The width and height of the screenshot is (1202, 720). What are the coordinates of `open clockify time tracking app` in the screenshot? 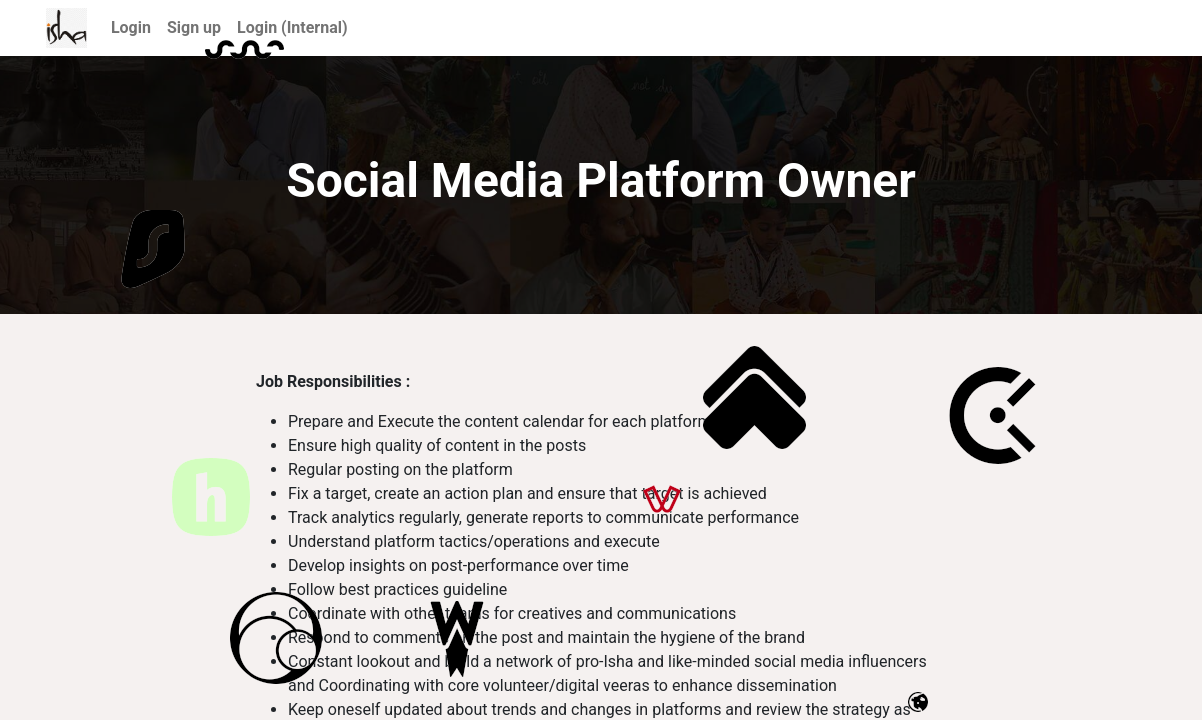 It's located at (992, 415).